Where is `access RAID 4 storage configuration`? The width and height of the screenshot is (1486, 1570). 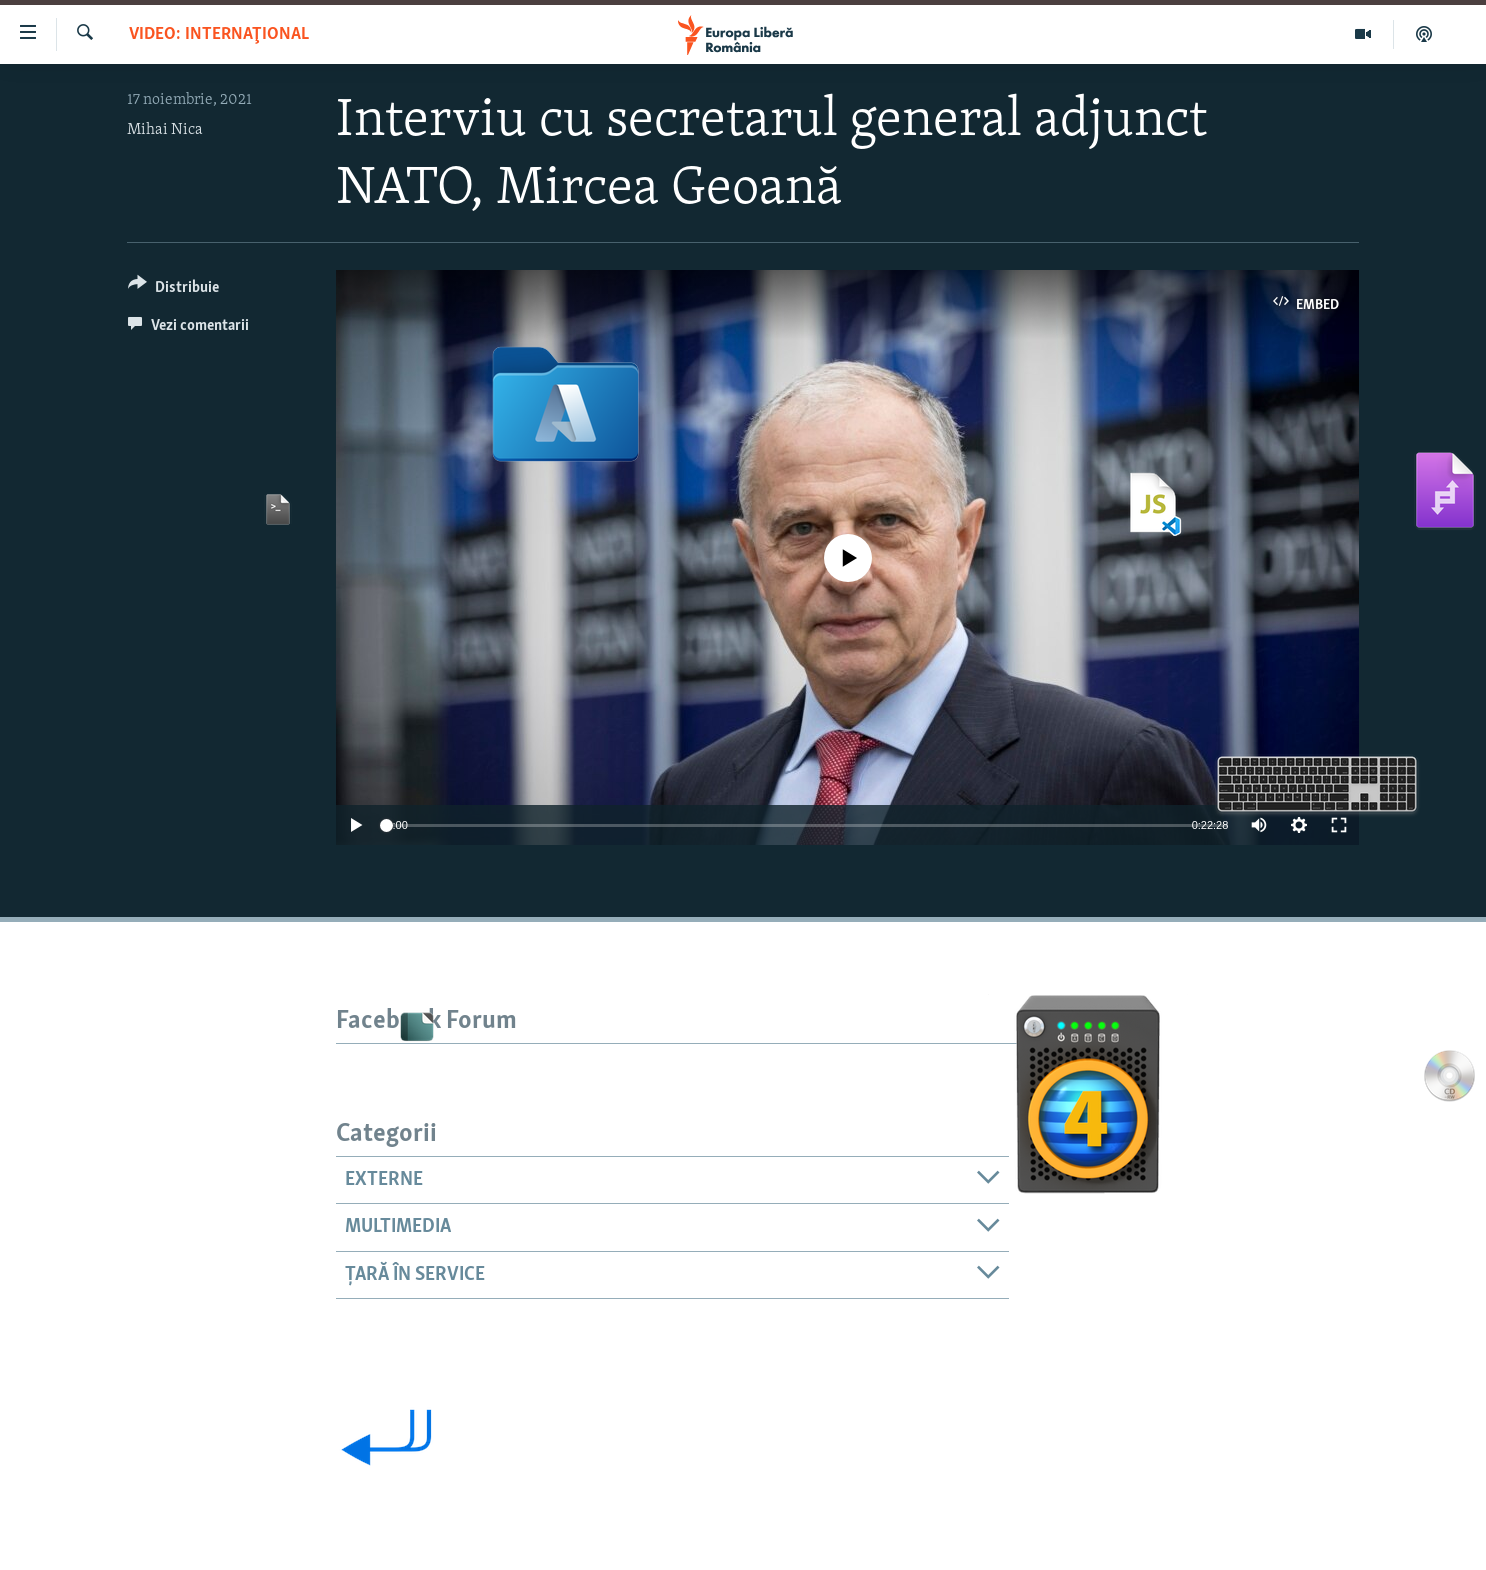 access RAID 4 storage configuration is located at coordinates (1088, 1094).